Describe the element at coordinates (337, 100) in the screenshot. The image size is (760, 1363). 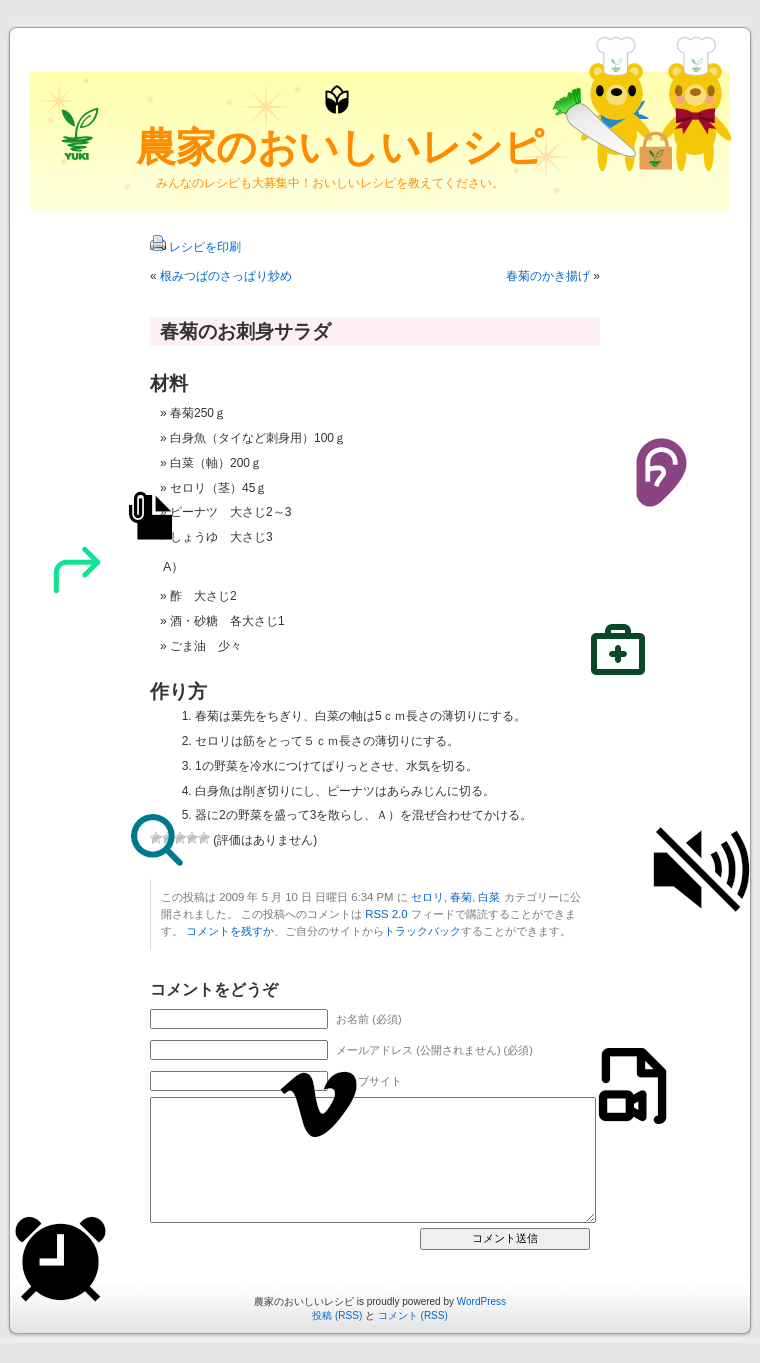
I see `filter by grain or wheat products` at that location.